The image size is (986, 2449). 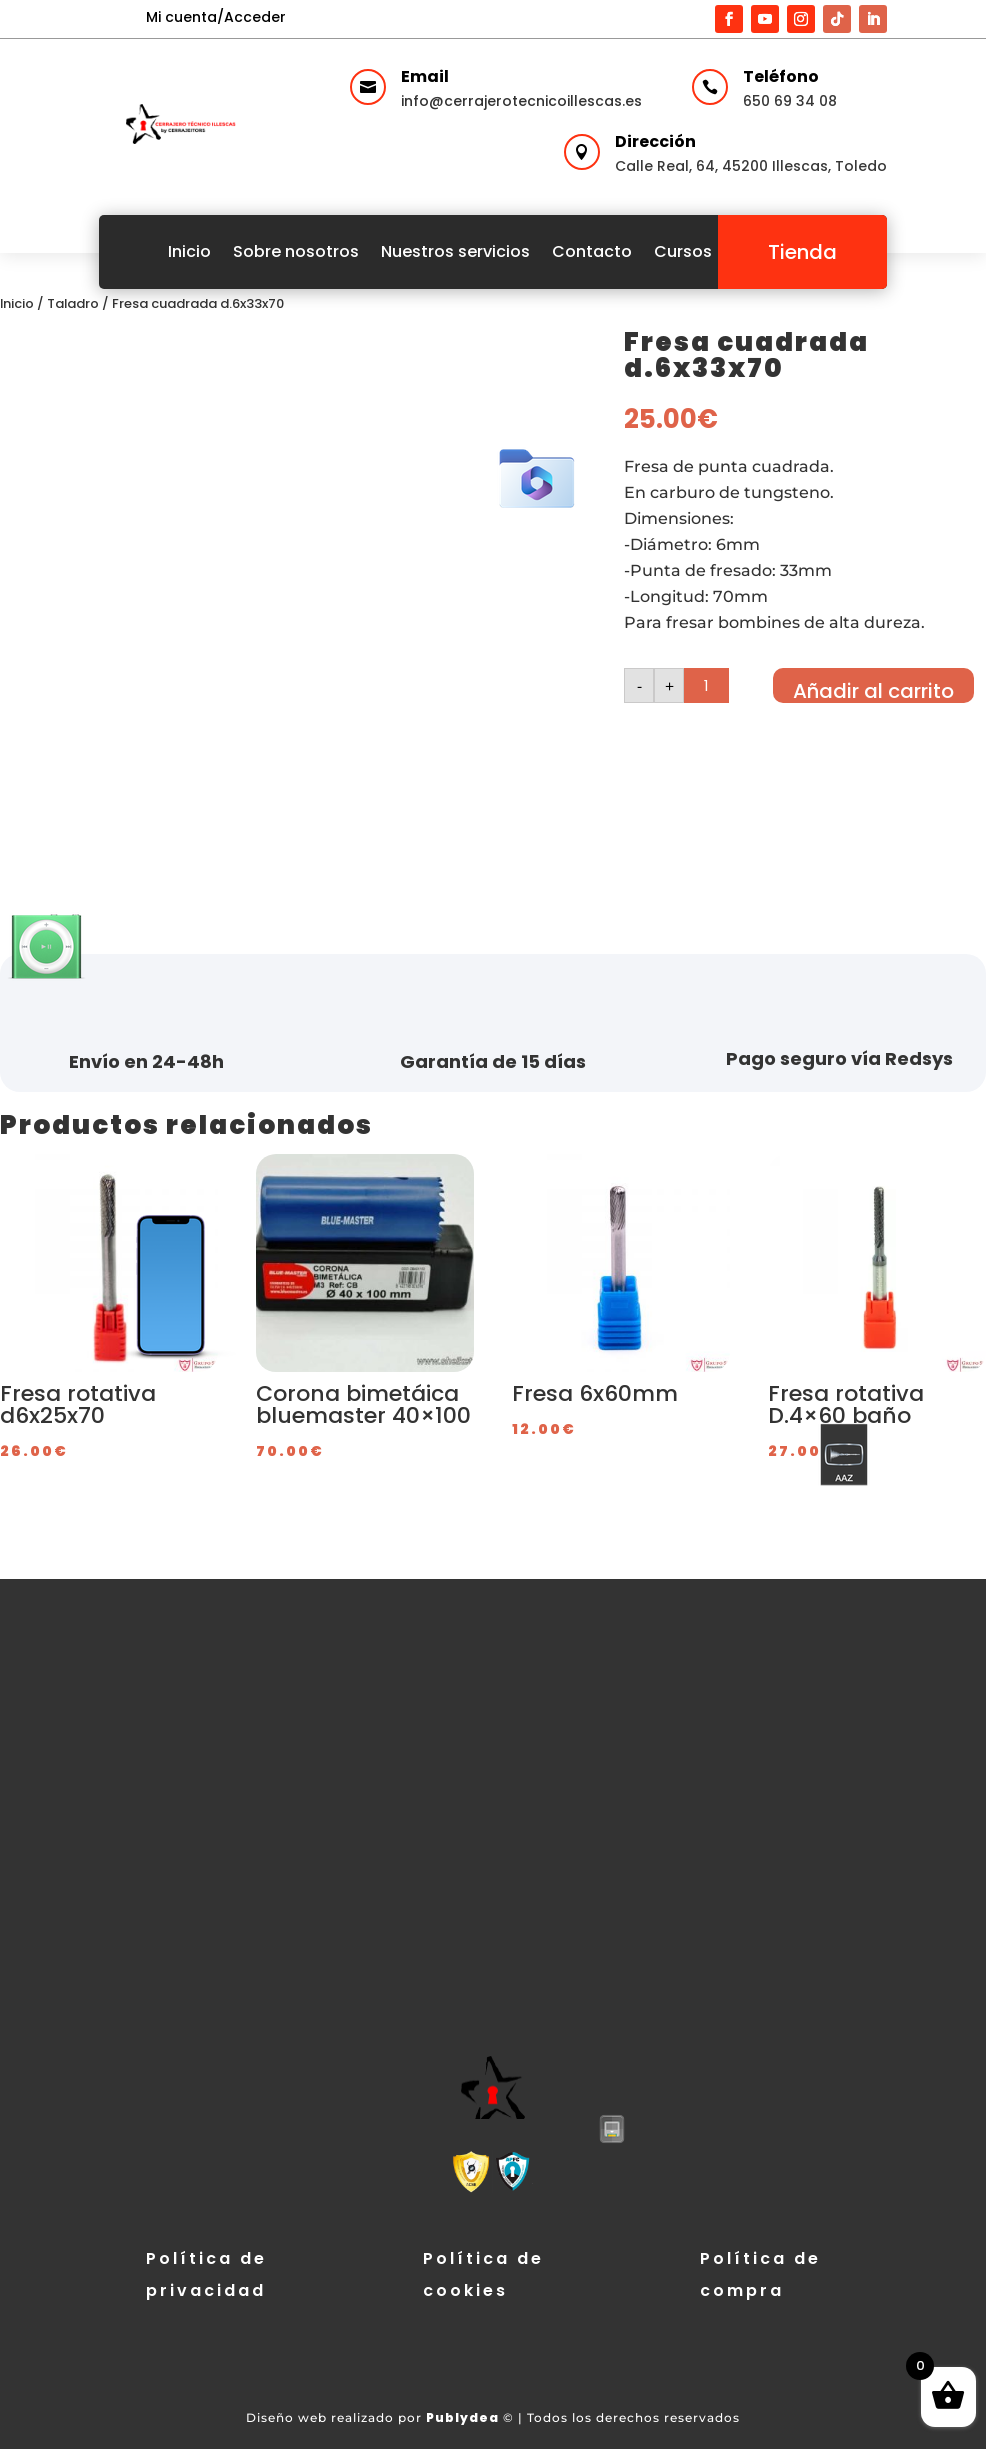 What do you see at coordinates (844, 1456) in the screenshot?
I see `audio analyzer or metering tool in GarageBand` at bounding box center [844, 1456].